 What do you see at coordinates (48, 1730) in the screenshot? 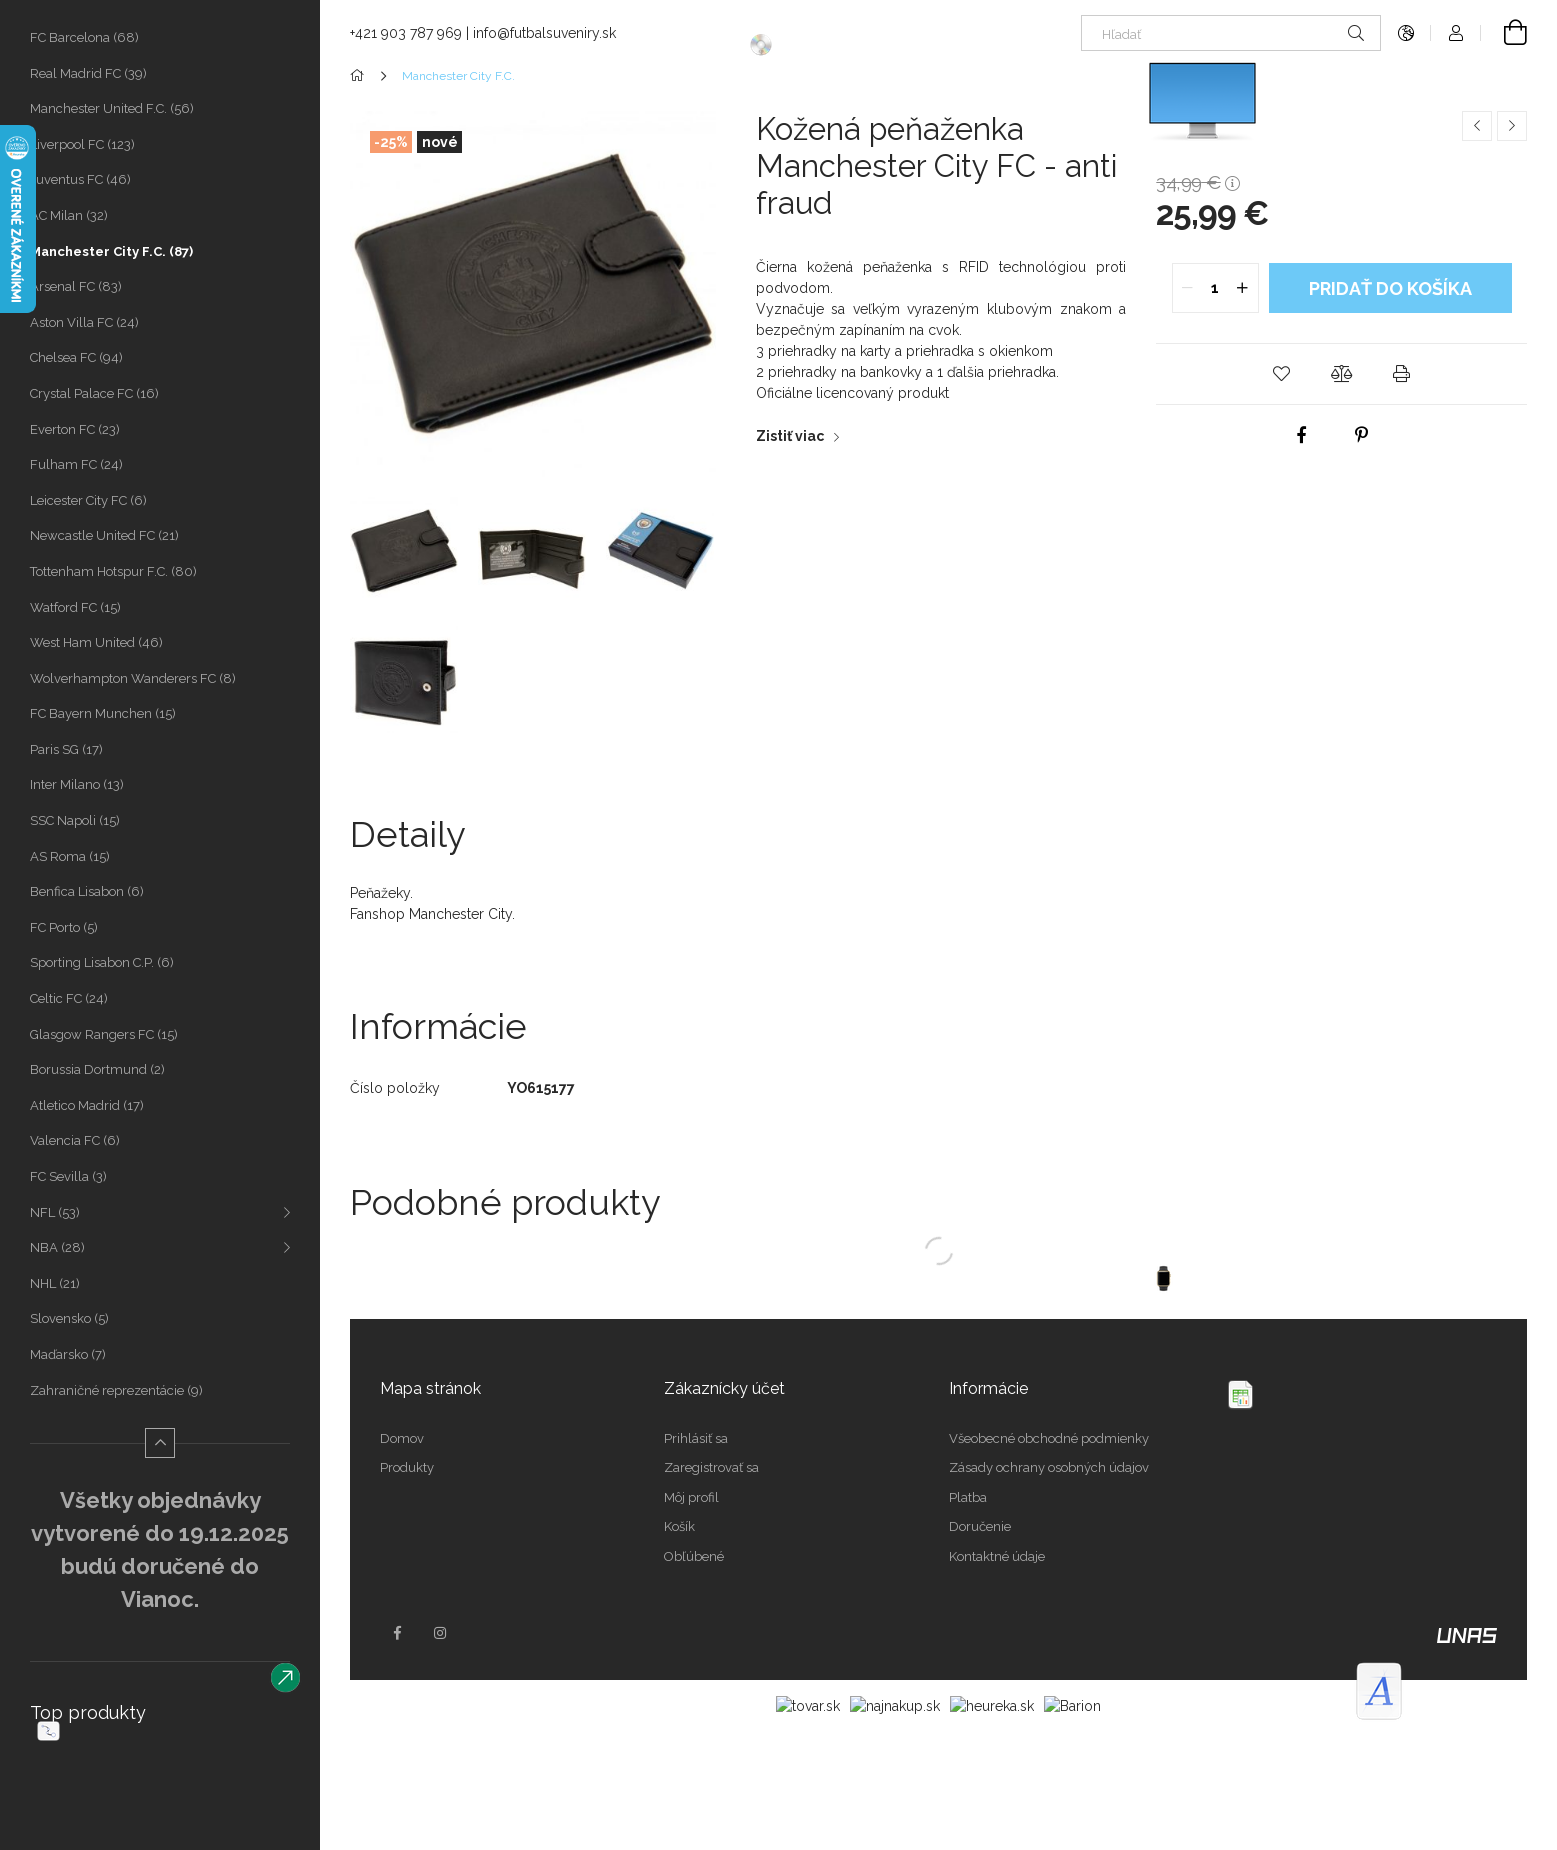
I see `open a karbon vector graphics file` at bounding box center [48, 1730].